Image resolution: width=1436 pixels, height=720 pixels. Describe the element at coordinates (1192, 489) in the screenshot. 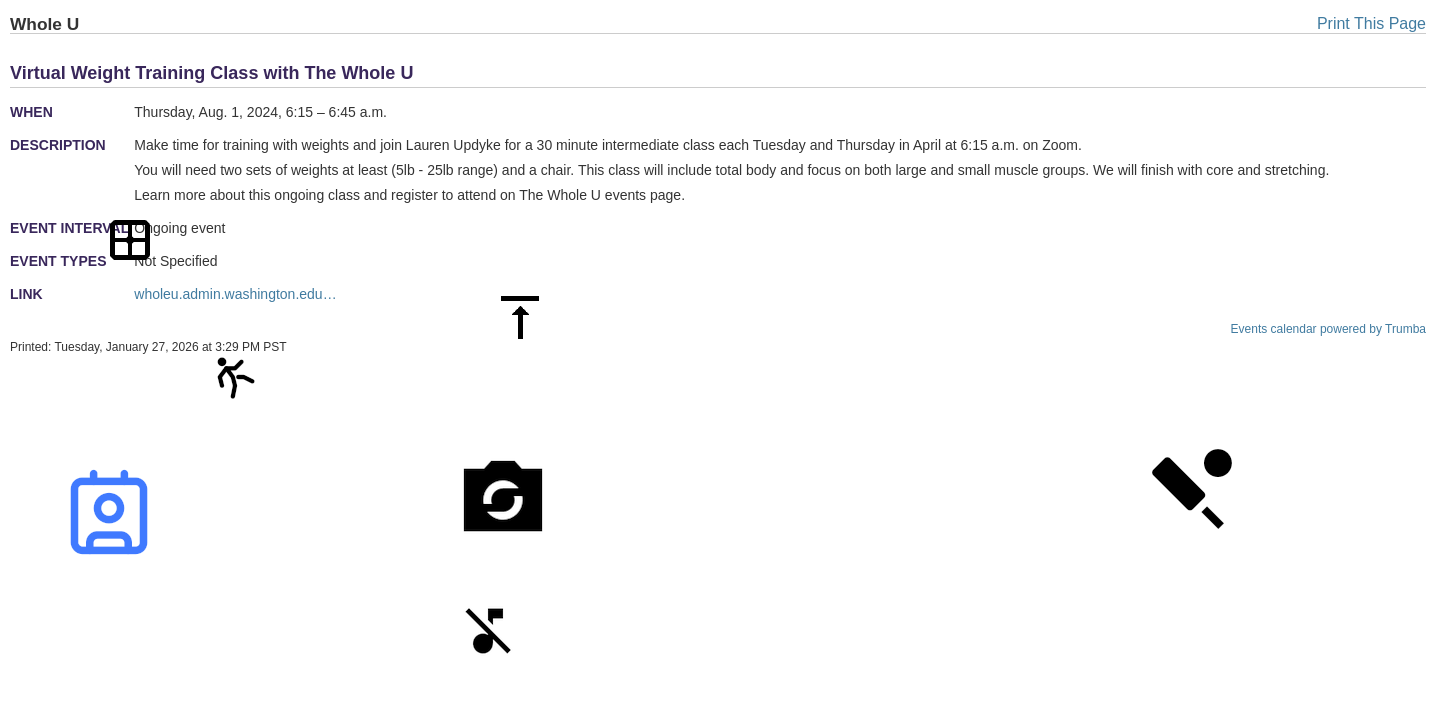

I see `access cricket sports content` at that location.